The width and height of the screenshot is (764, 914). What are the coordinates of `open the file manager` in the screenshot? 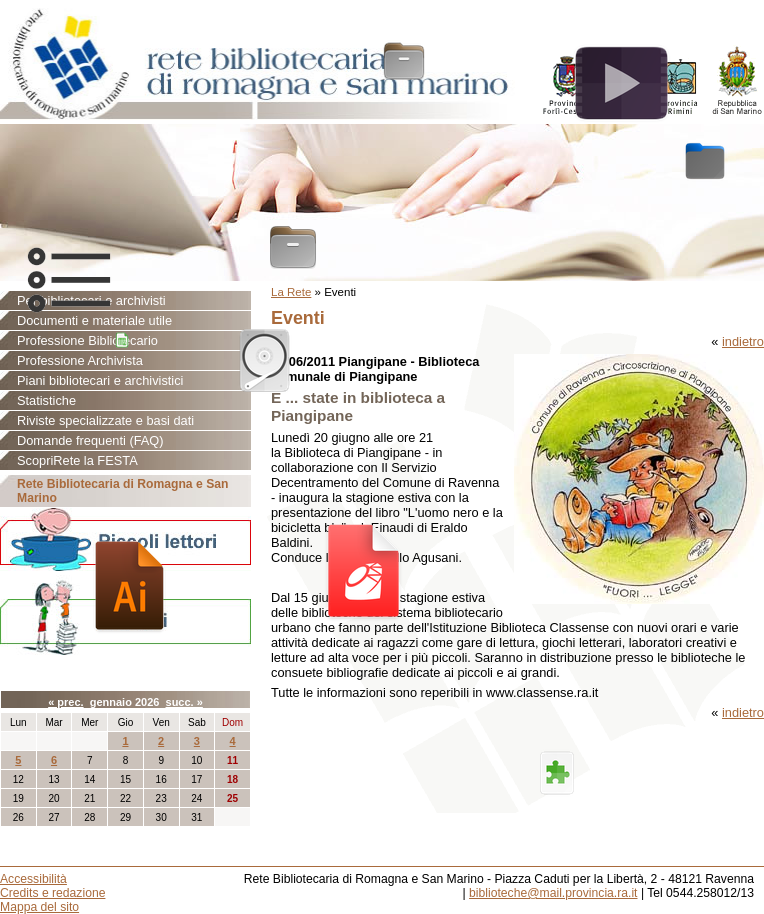 It's located at (404, 61).